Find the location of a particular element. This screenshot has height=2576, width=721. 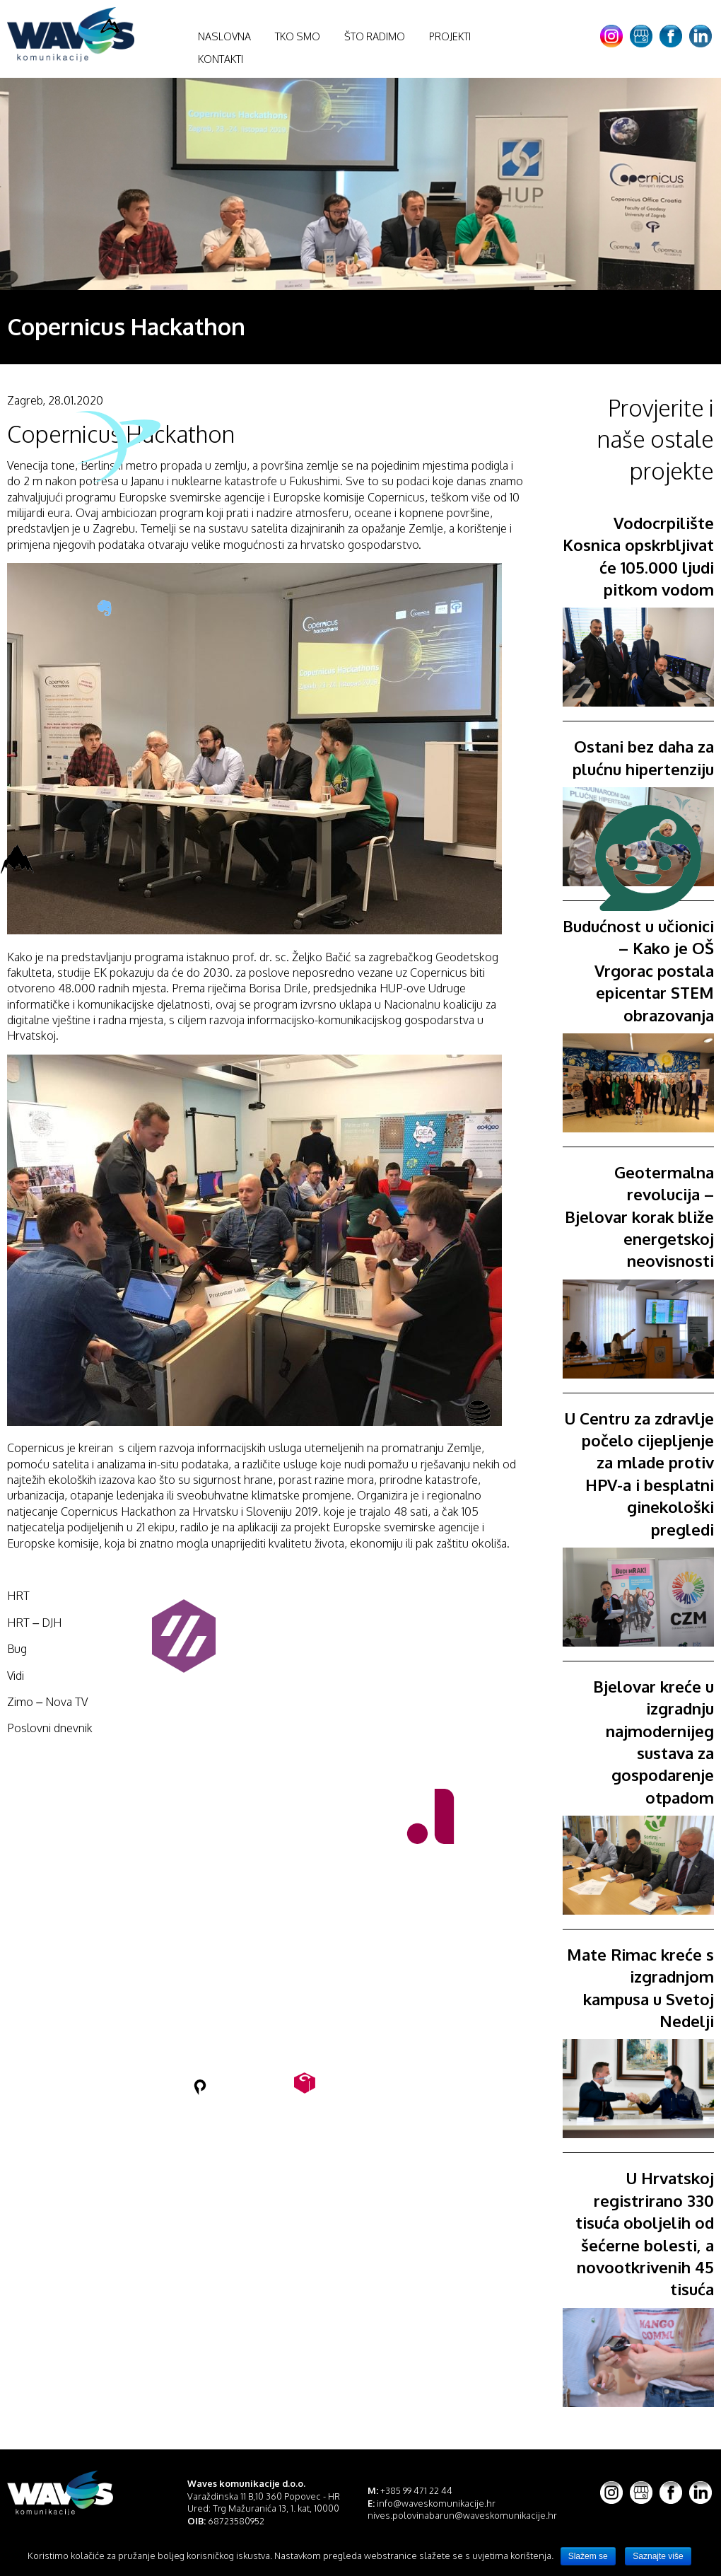

conan c/c++ package manager logo is located at coordinates (305, 2083).